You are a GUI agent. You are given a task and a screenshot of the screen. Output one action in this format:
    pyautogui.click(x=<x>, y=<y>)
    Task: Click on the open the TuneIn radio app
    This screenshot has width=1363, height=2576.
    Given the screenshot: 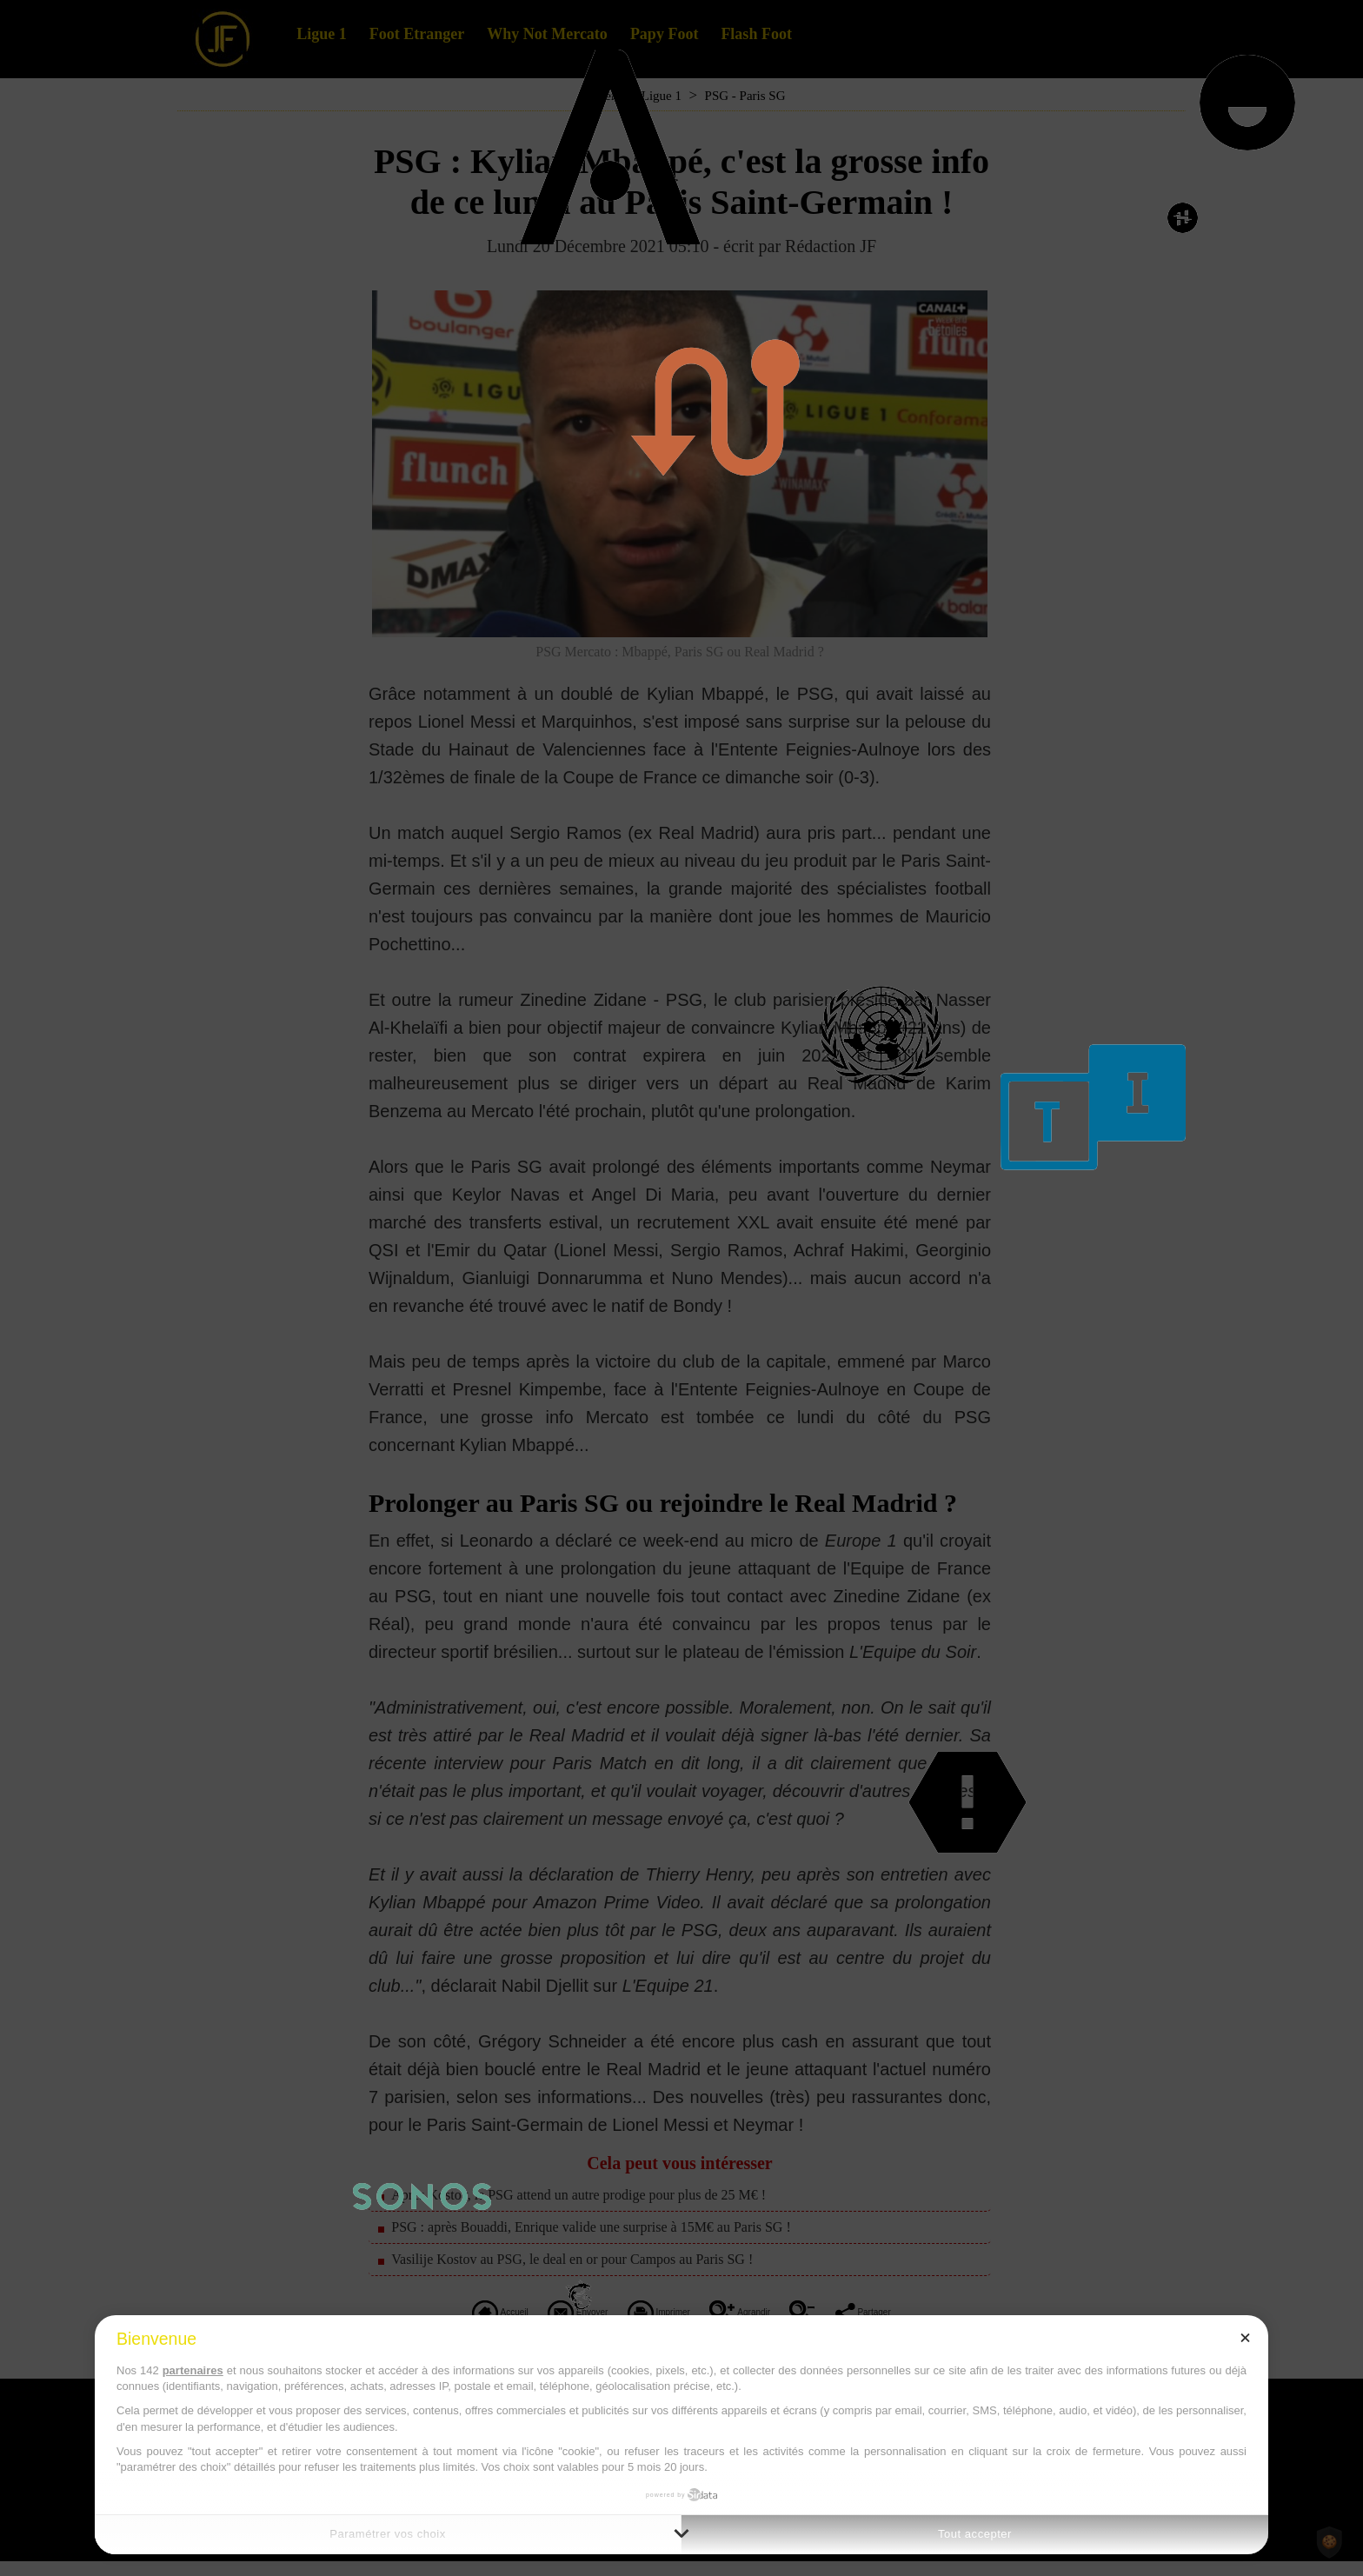 What is the action you would take?
    pyautogui.click(x=1093, y=1107)
    